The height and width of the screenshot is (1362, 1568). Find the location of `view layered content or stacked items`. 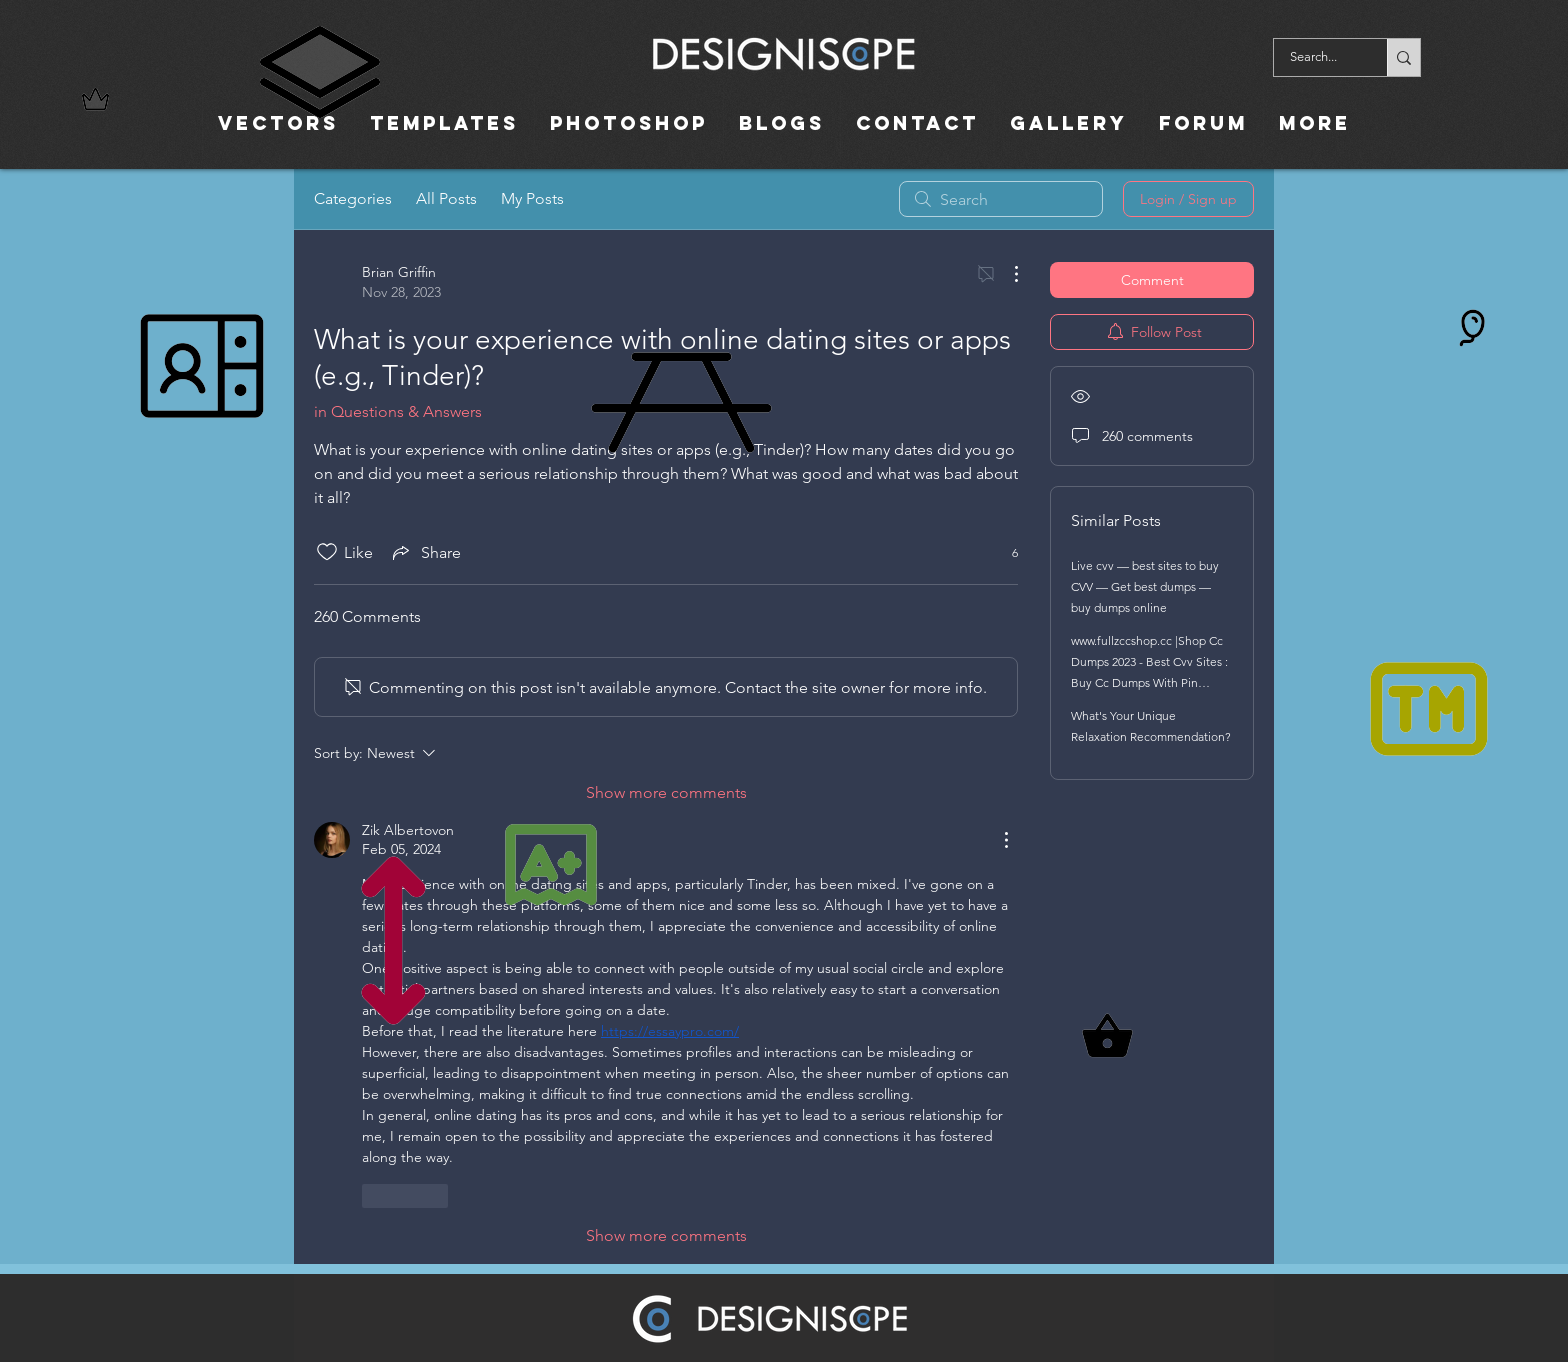

view layered content or stacked items is located at coordinates (320, 74).